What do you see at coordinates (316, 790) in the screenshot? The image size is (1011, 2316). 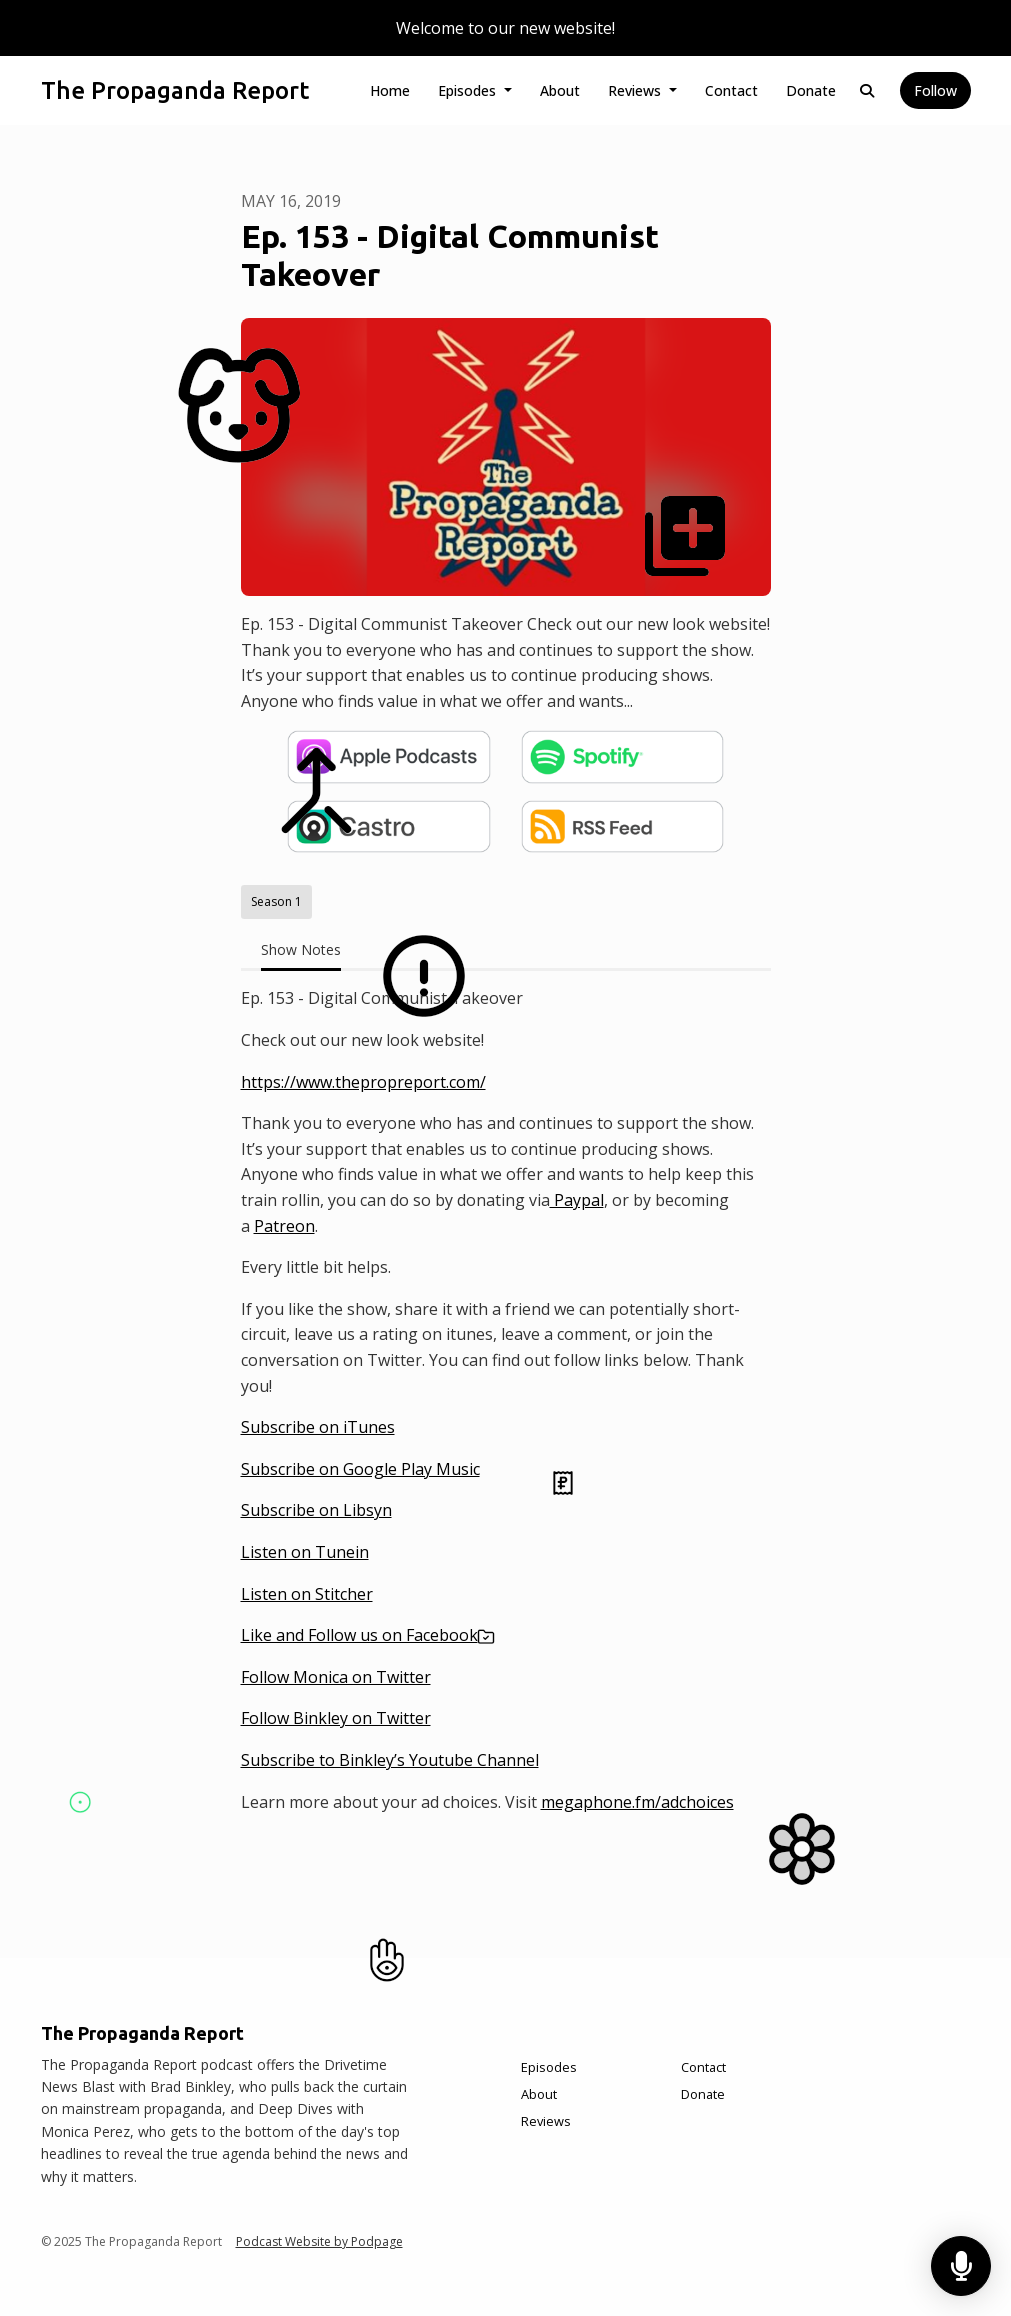 I see `merge branches or items together` at bounding box center [316, 790].